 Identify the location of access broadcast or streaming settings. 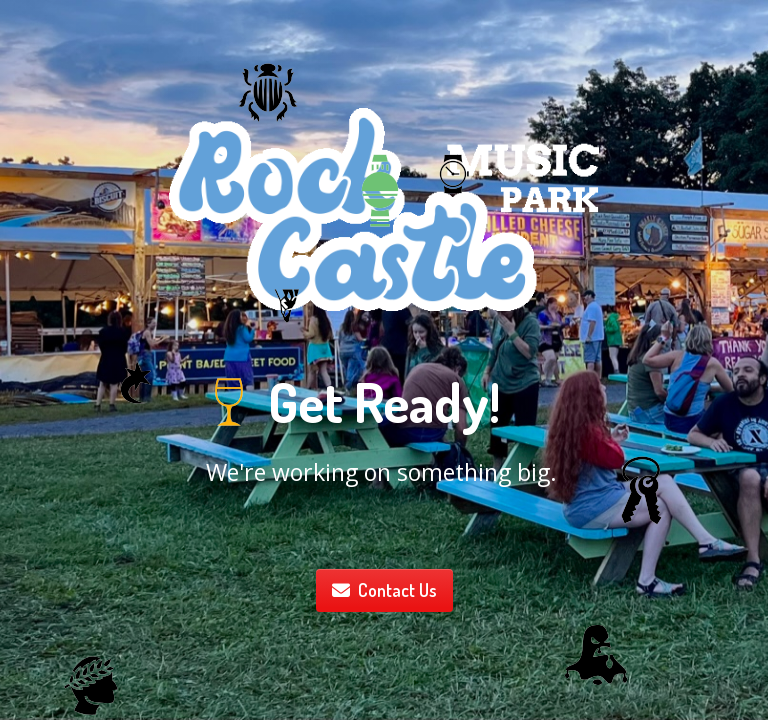
(380, 190).